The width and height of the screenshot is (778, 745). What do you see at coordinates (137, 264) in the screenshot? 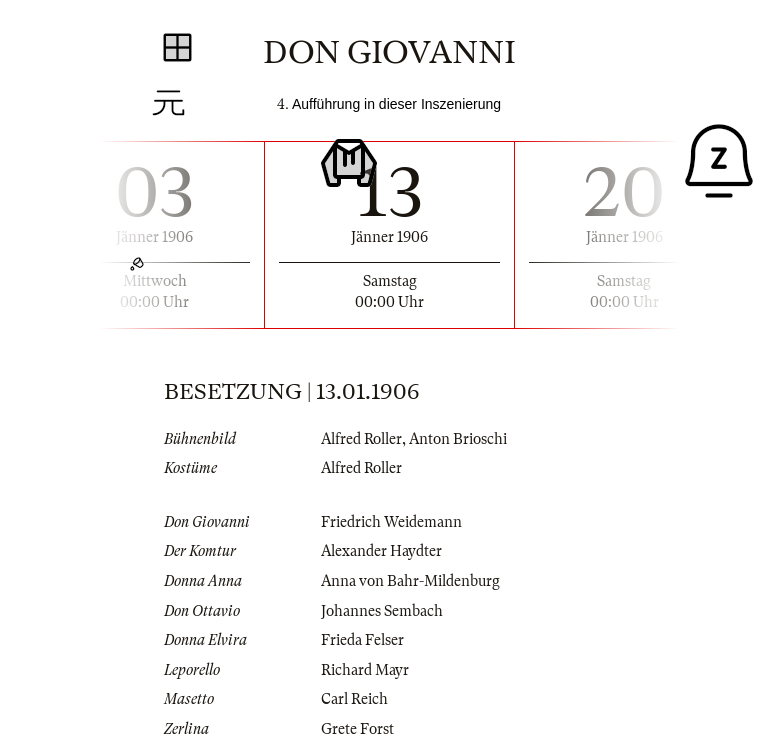
I see `select a fill color` at bounding box center [137, 264].